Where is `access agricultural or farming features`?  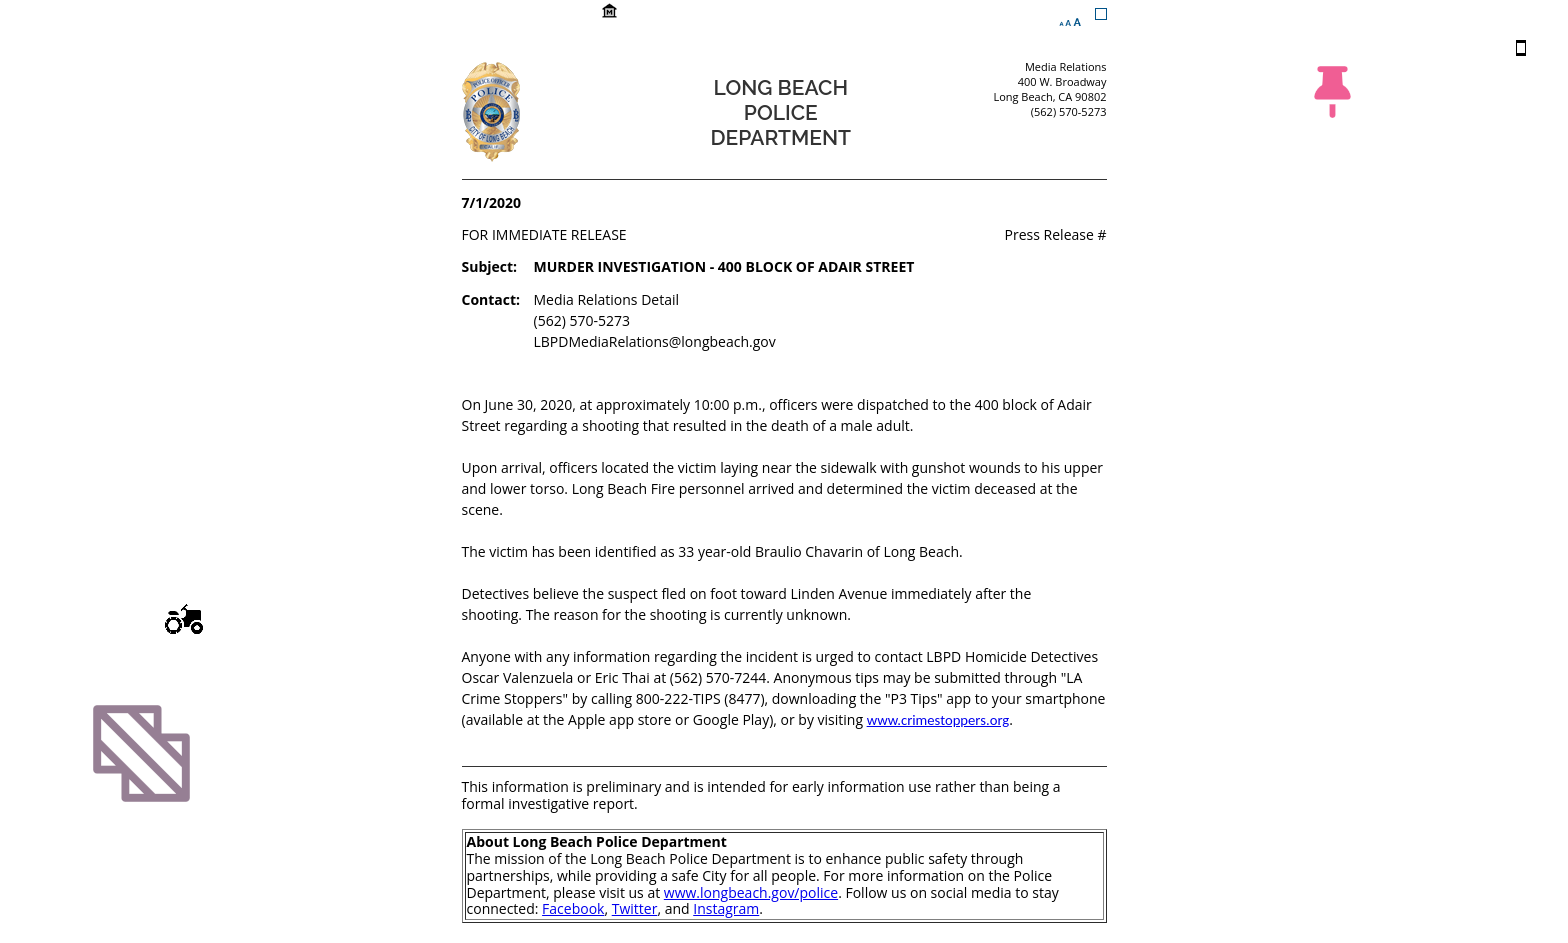 access agricultural or farming features is located at coordinates (184, 620).